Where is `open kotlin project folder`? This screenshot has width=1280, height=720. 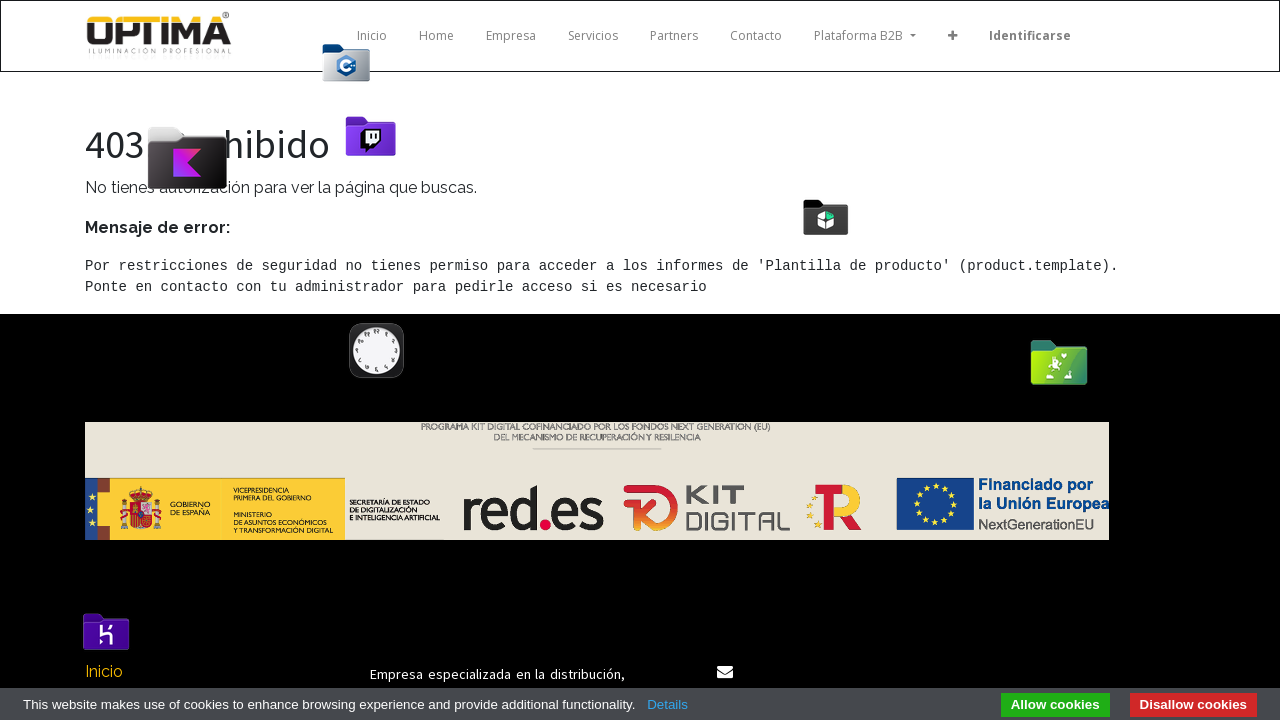
open kotlin project folder is located at coordinates (187, 160).